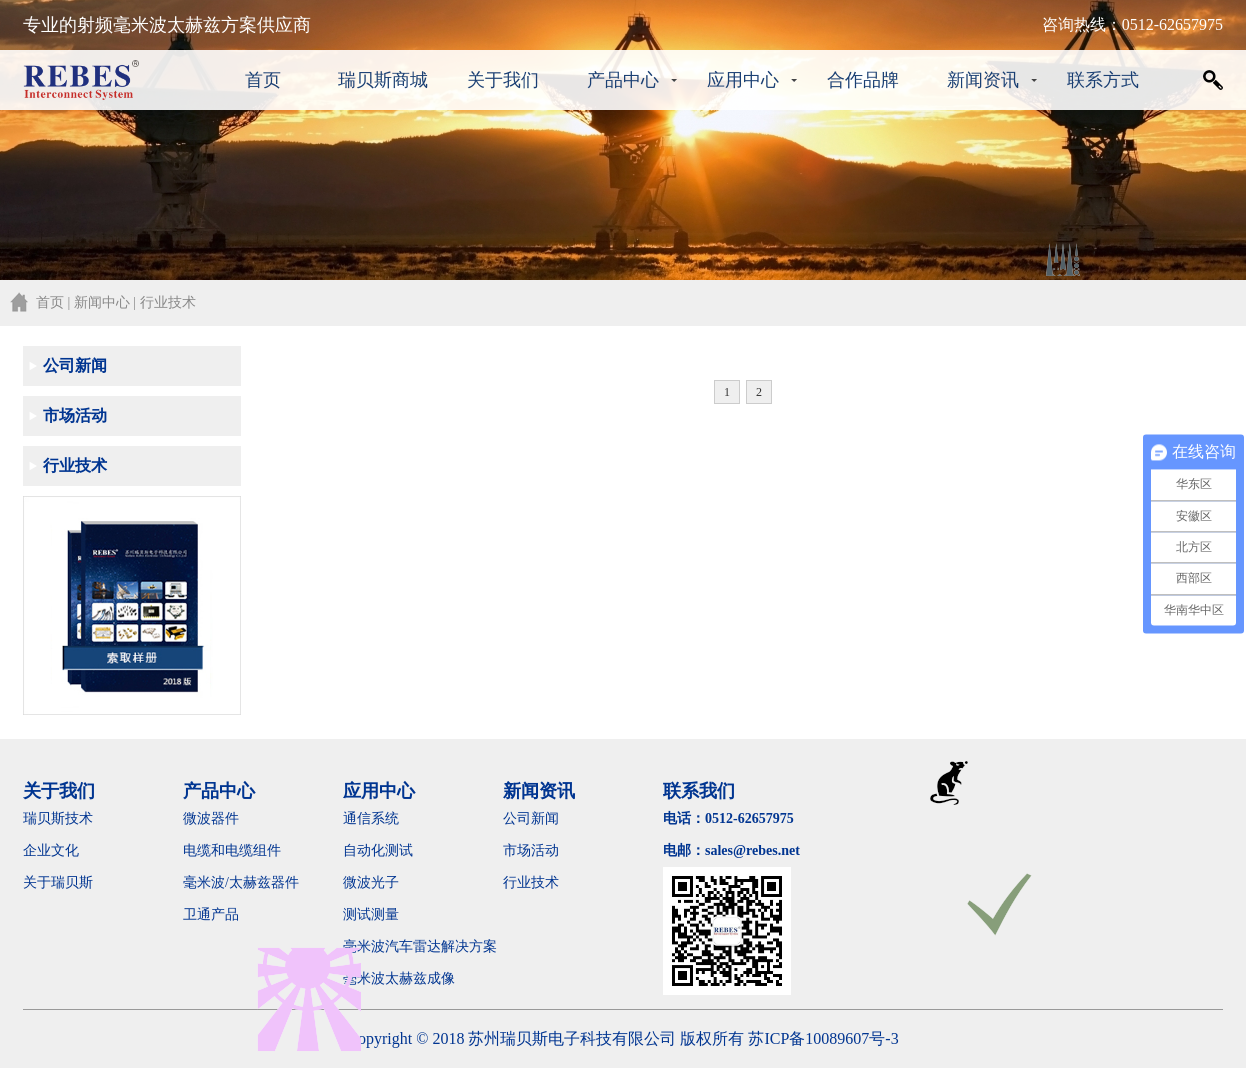 The width and height of the screenshot is (1246, 1068). Describe the element at coordinates (309, 999) in the screenshot. I see `indicates sunny or clear weather conditions` at that location.